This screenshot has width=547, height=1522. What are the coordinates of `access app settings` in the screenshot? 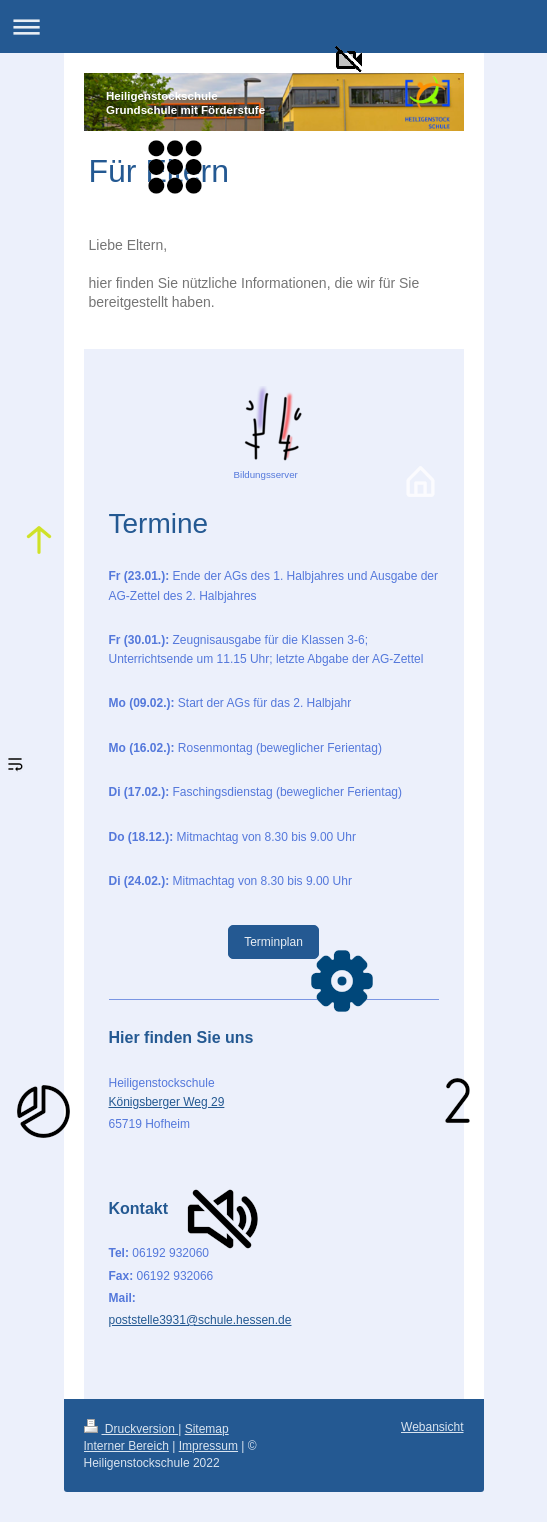 It's located at (342, 981).